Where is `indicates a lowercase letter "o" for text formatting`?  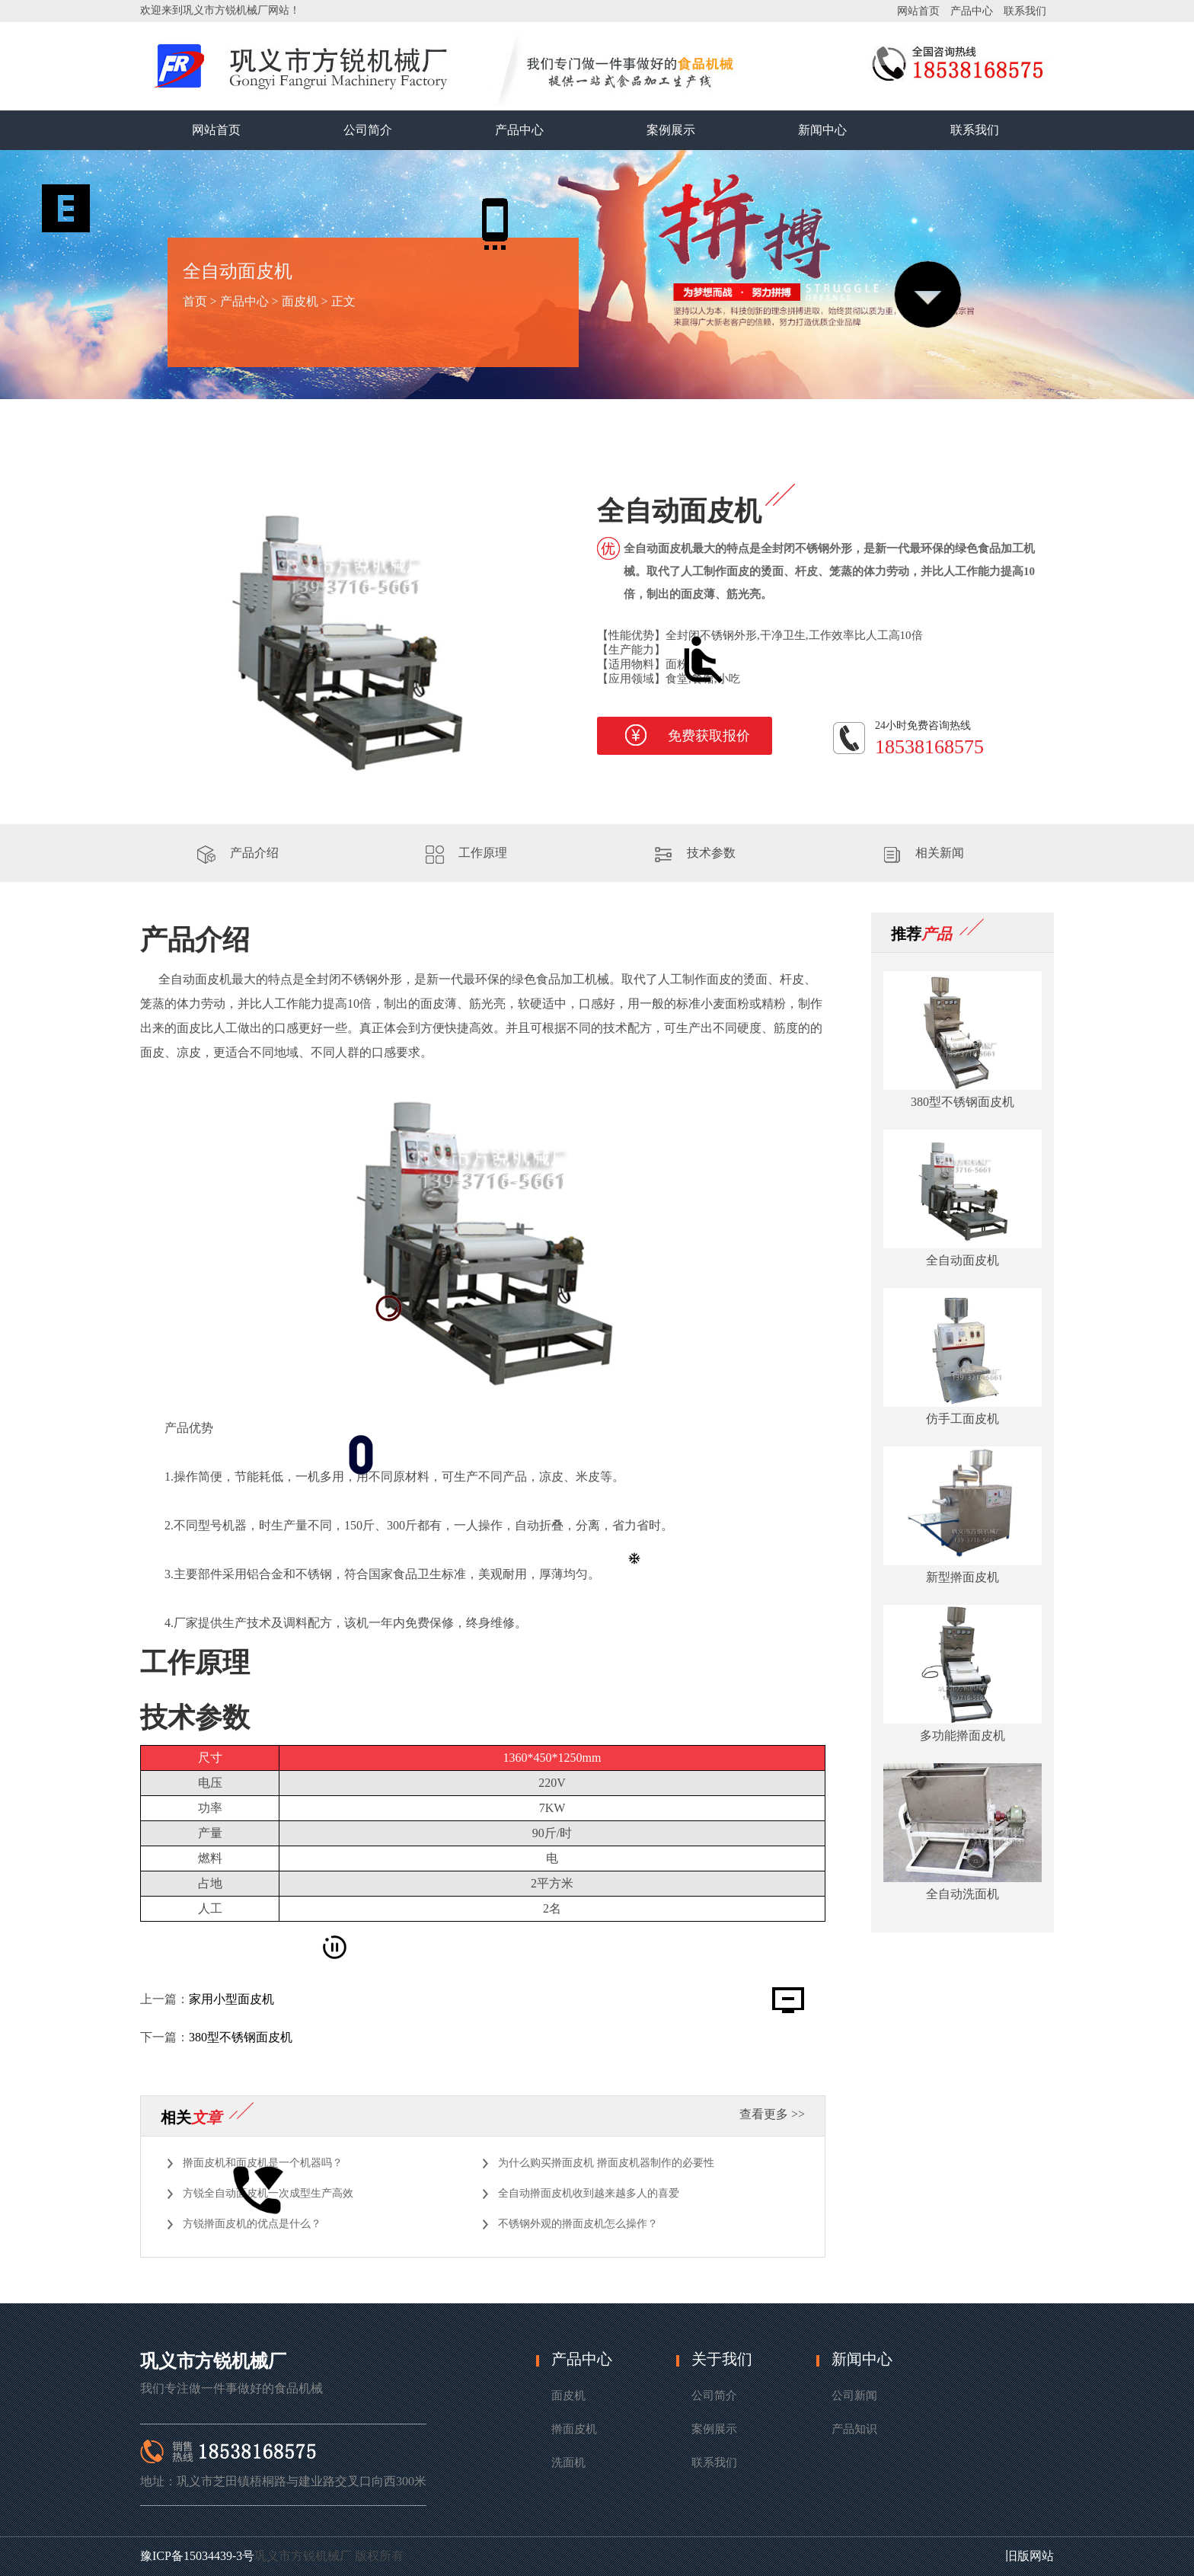
indicates a lowercase letter "o" for text formatting is located at coordinates (361, 1455).